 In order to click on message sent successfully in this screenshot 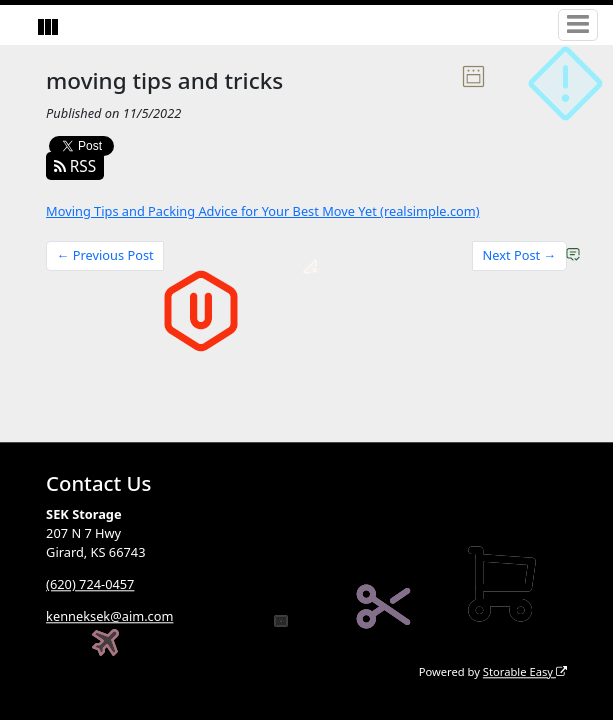, I will do `click(573, 254)`.